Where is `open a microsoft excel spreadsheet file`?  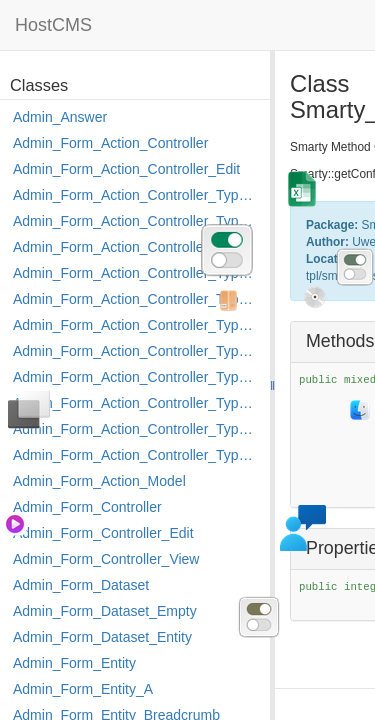
open a microsoft excel spreadsheet file is located at coordinates (302, 189).